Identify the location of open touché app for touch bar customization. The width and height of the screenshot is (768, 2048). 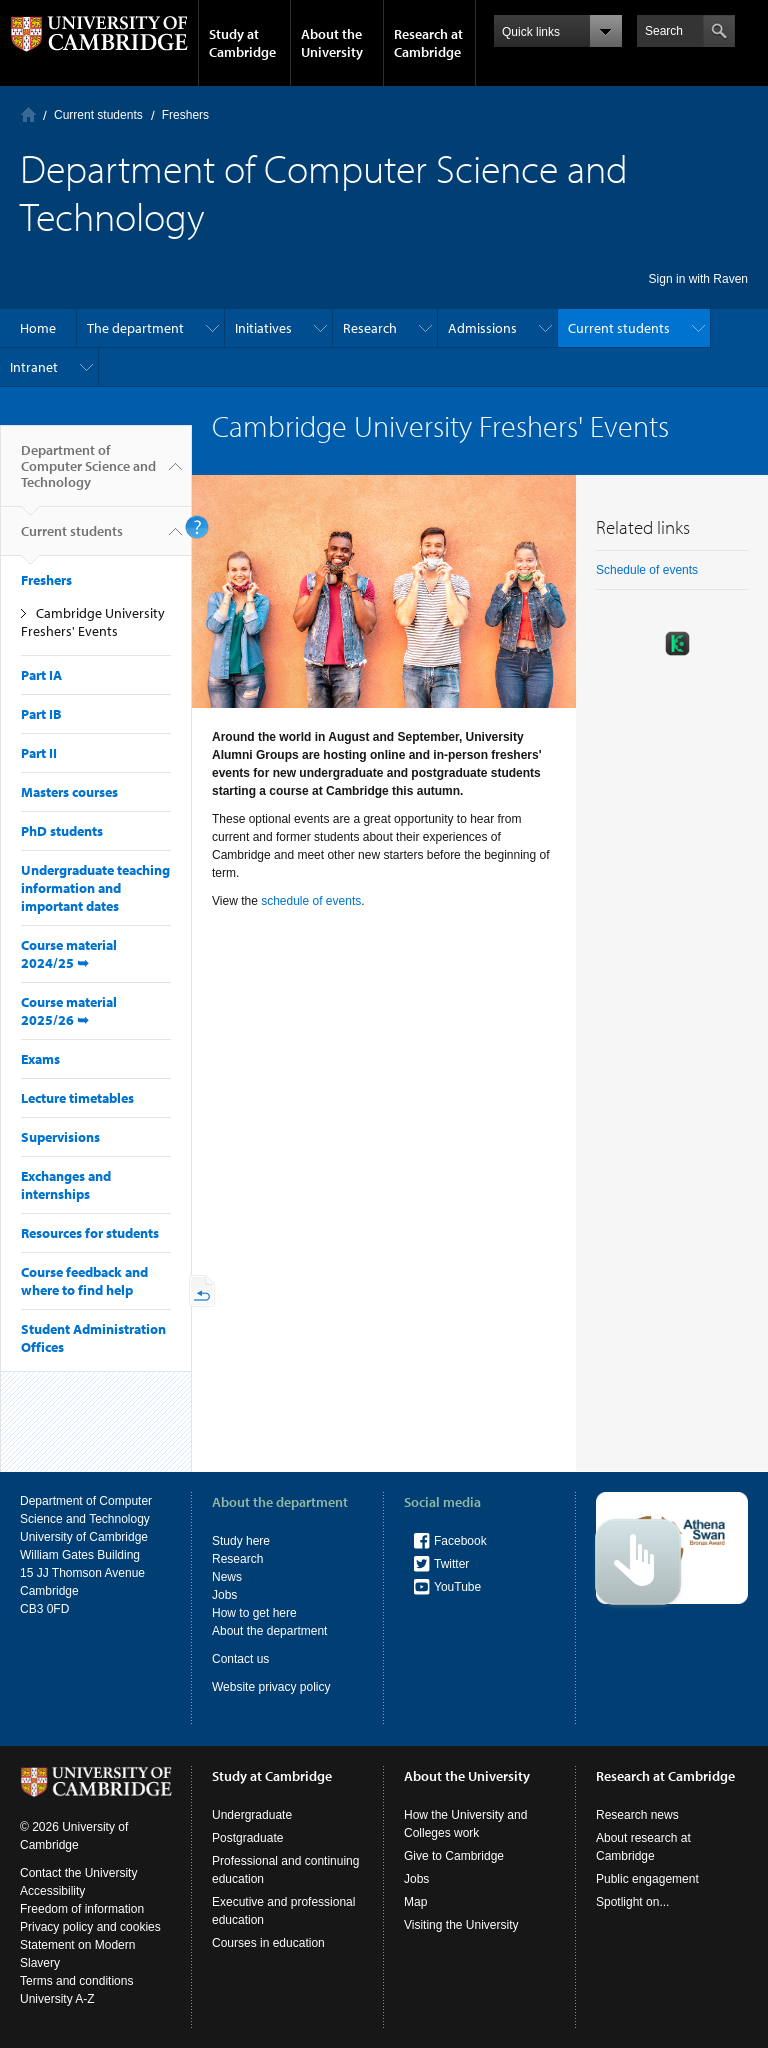
(638, 1562).